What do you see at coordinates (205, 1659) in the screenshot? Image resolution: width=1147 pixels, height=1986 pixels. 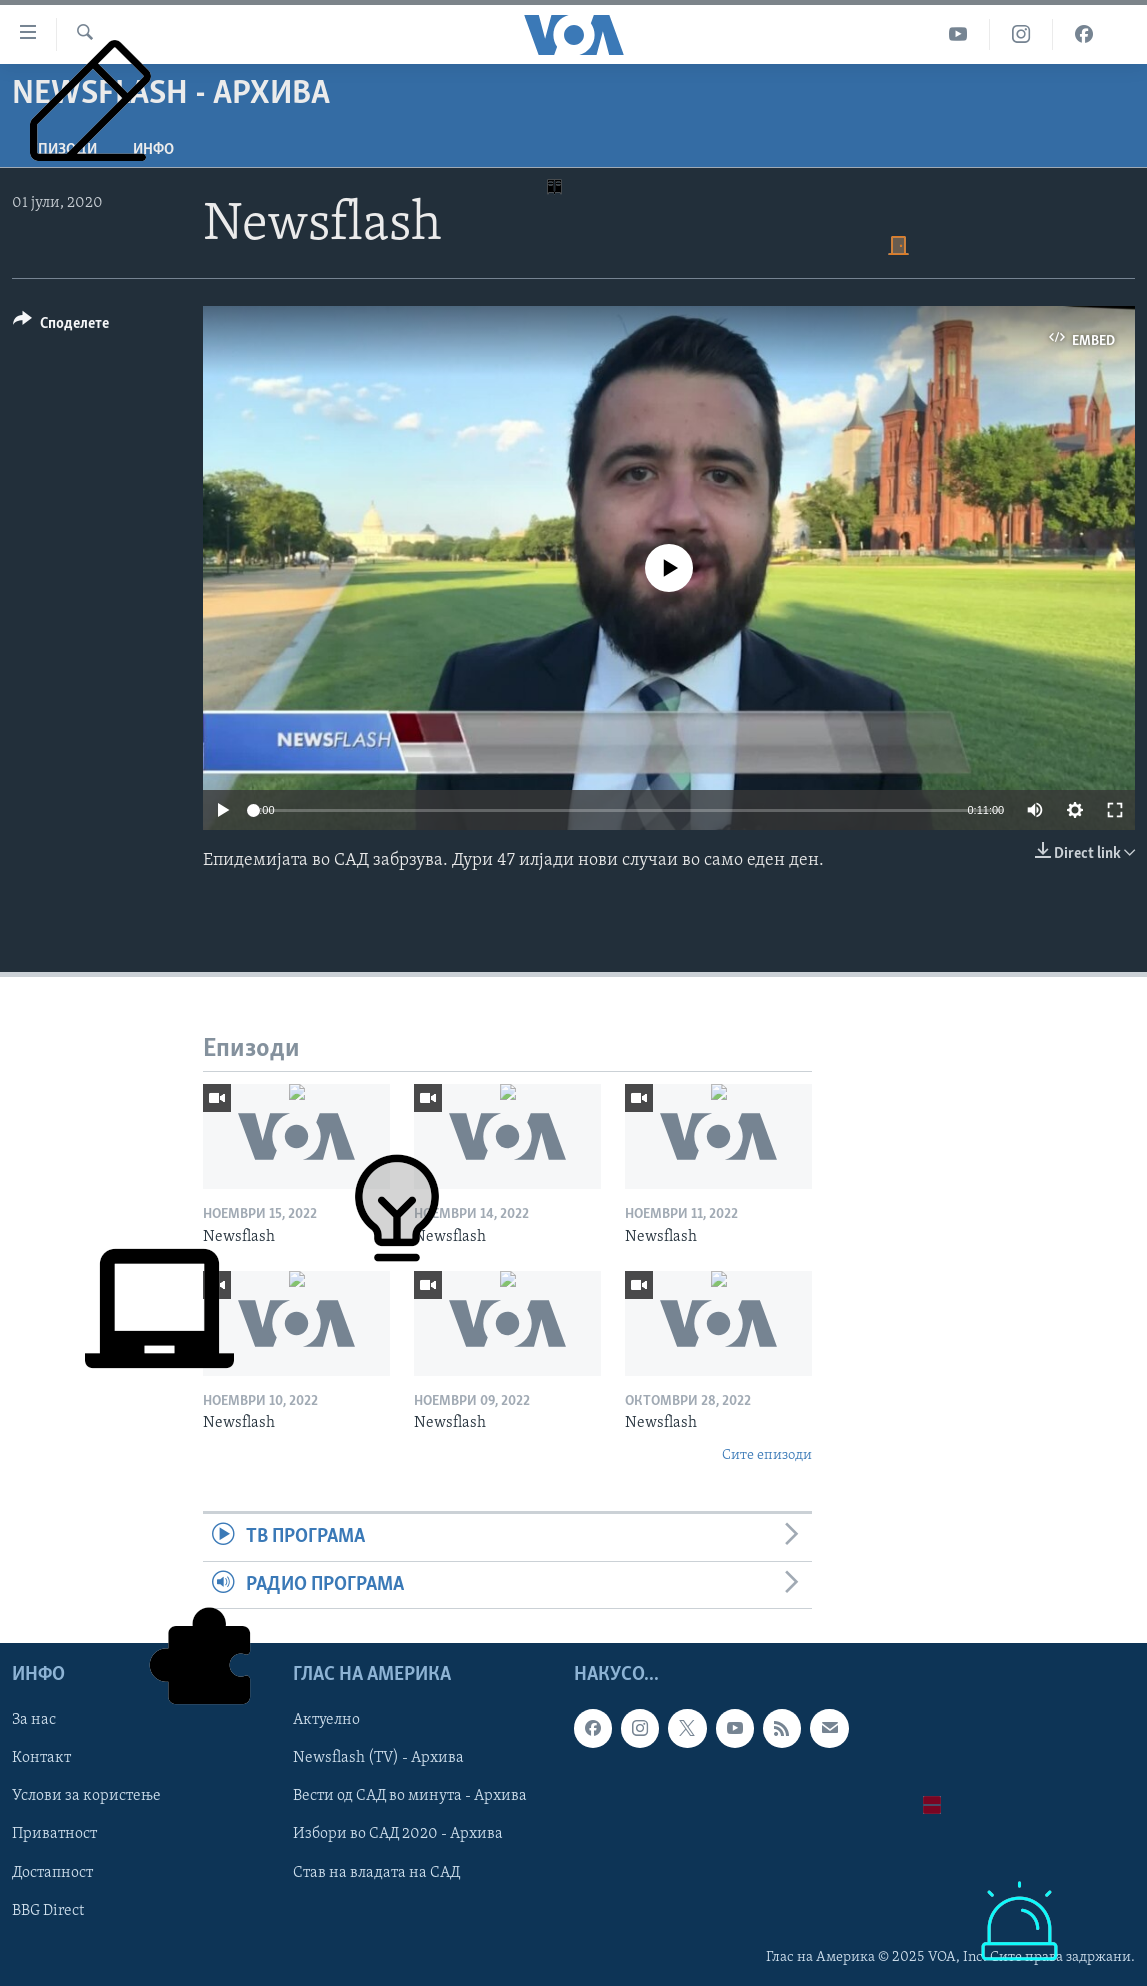 I see `access plugins or extensions` at bounding box center [205, 1659].